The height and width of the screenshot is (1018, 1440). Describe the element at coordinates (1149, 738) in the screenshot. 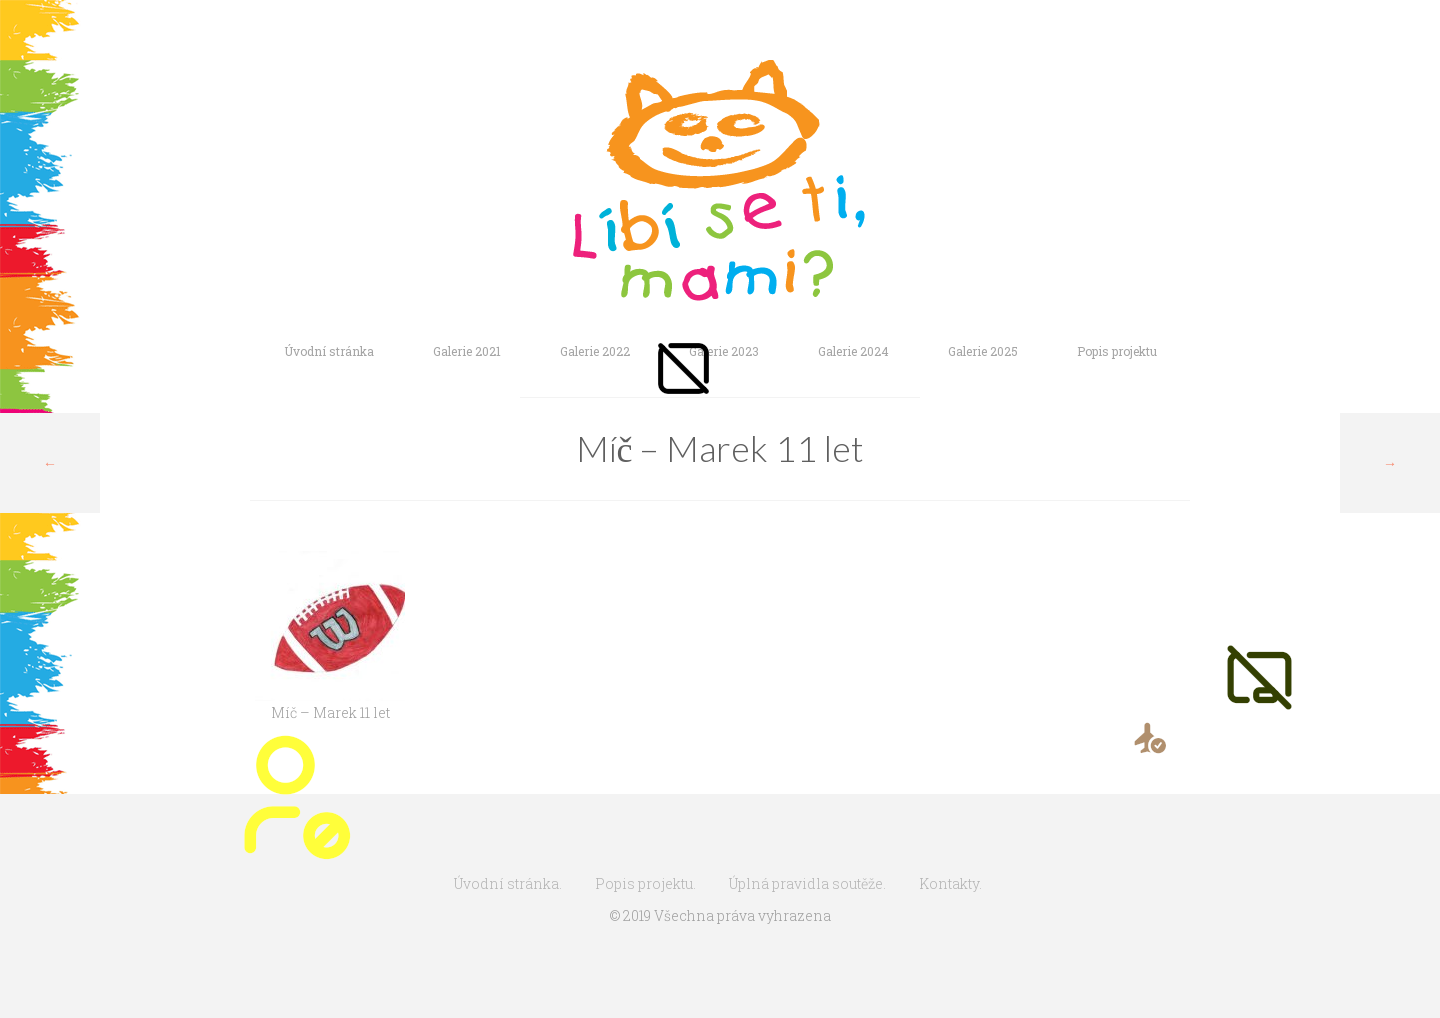

I see `flight booking confirmed` at that location.